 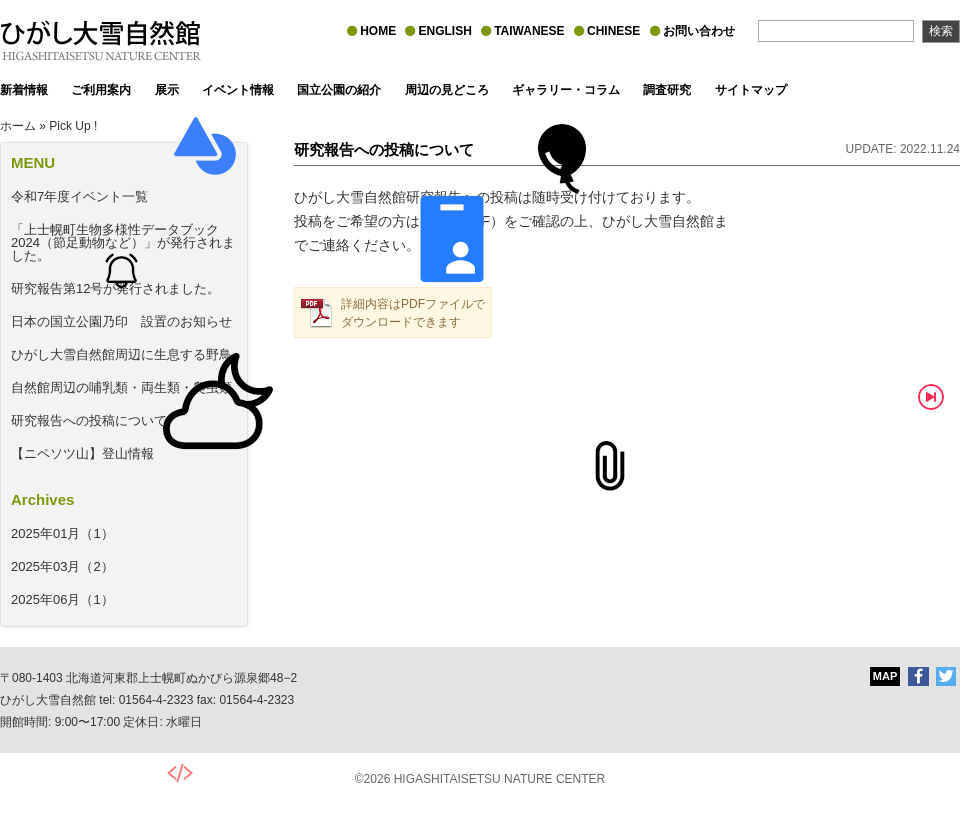 I want to click on view or edit source code, so click(x=180, y=773).